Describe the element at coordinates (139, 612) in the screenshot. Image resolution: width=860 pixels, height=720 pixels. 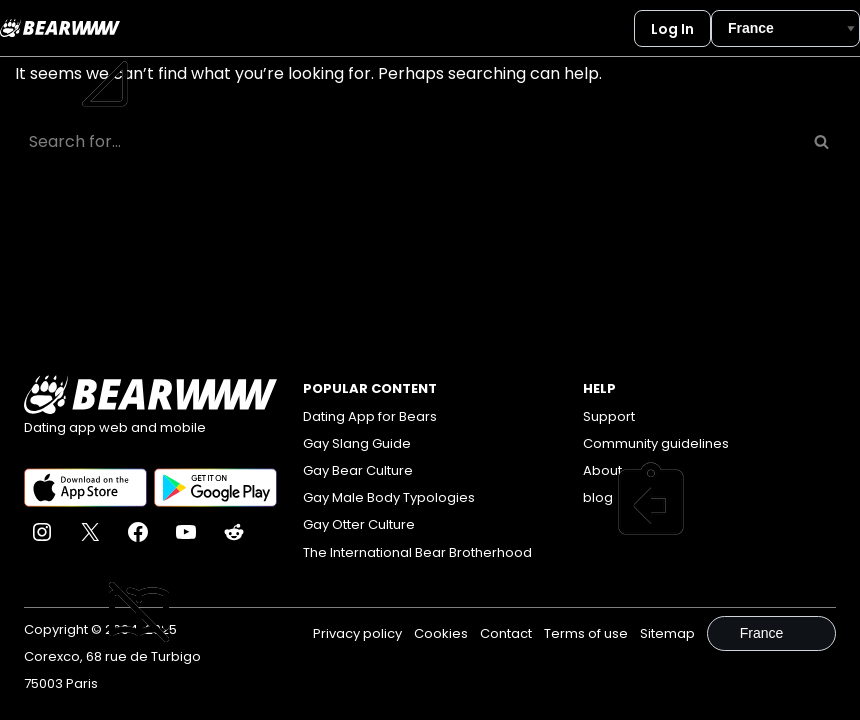
I see `book unavailable or not found` at that location.